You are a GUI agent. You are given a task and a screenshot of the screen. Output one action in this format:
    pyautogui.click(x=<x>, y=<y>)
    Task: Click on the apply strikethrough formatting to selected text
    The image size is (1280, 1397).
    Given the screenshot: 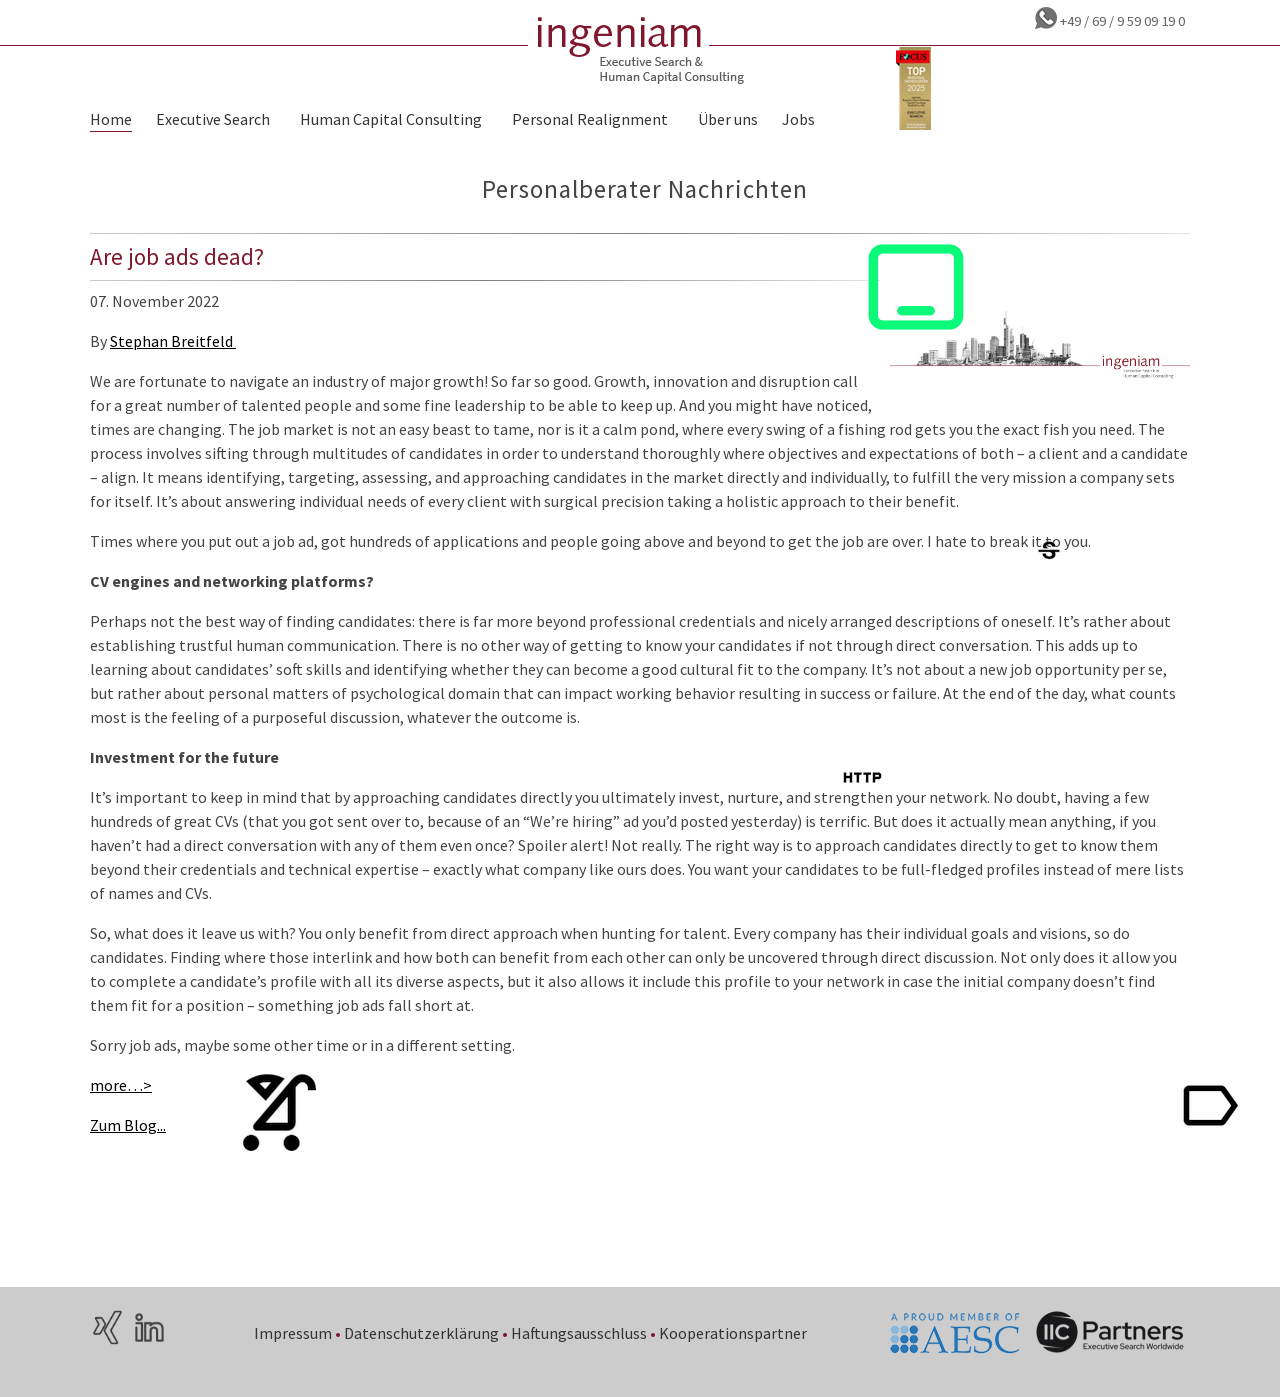 What is the action you would take?
    pyautogui.click(x=1049, y=552)
    